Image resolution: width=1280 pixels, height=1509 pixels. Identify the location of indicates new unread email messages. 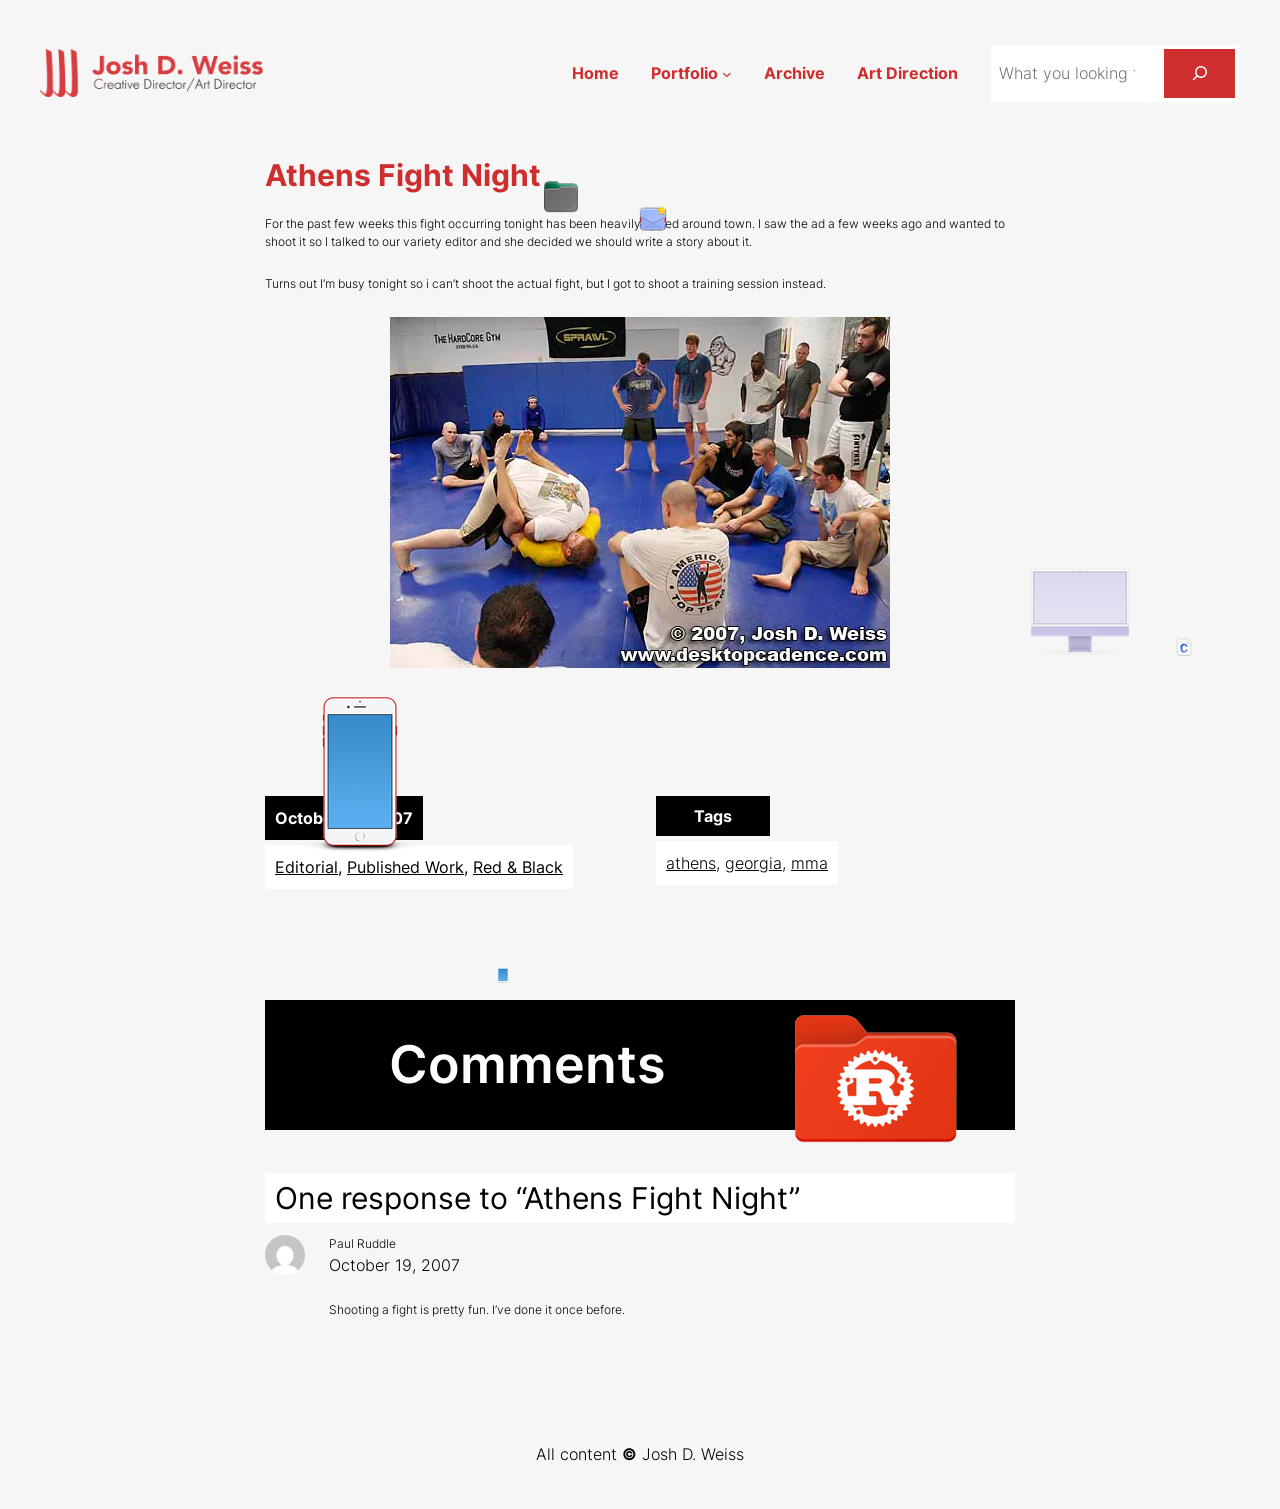
(653, 219).